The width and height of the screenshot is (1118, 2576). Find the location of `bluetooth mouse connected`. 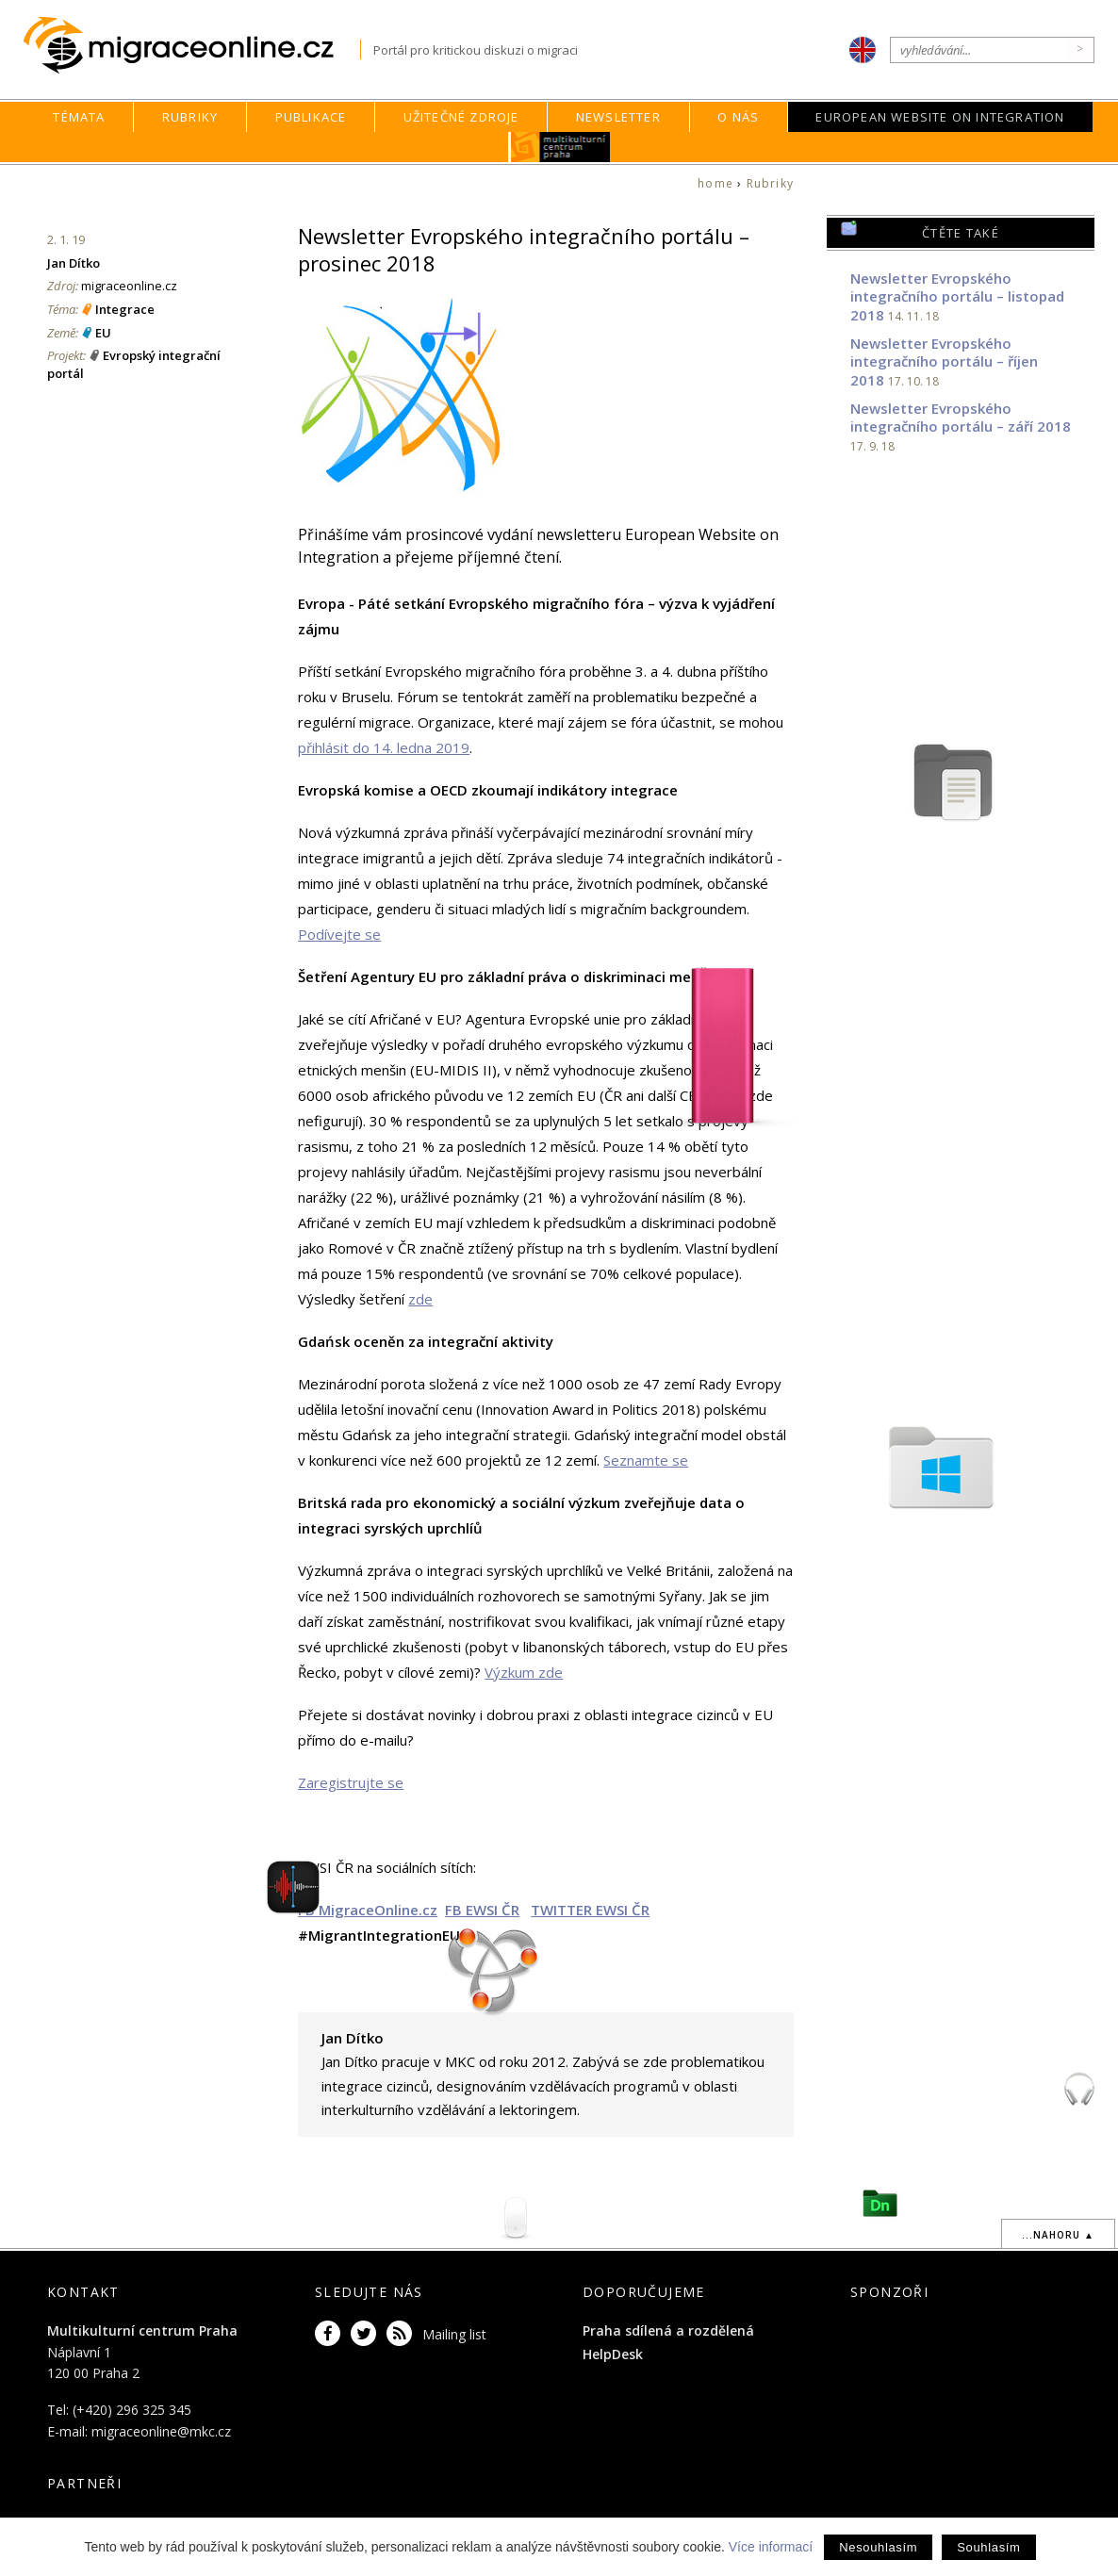

bluetooth mouse connected is located at coordinates (516, 2219).